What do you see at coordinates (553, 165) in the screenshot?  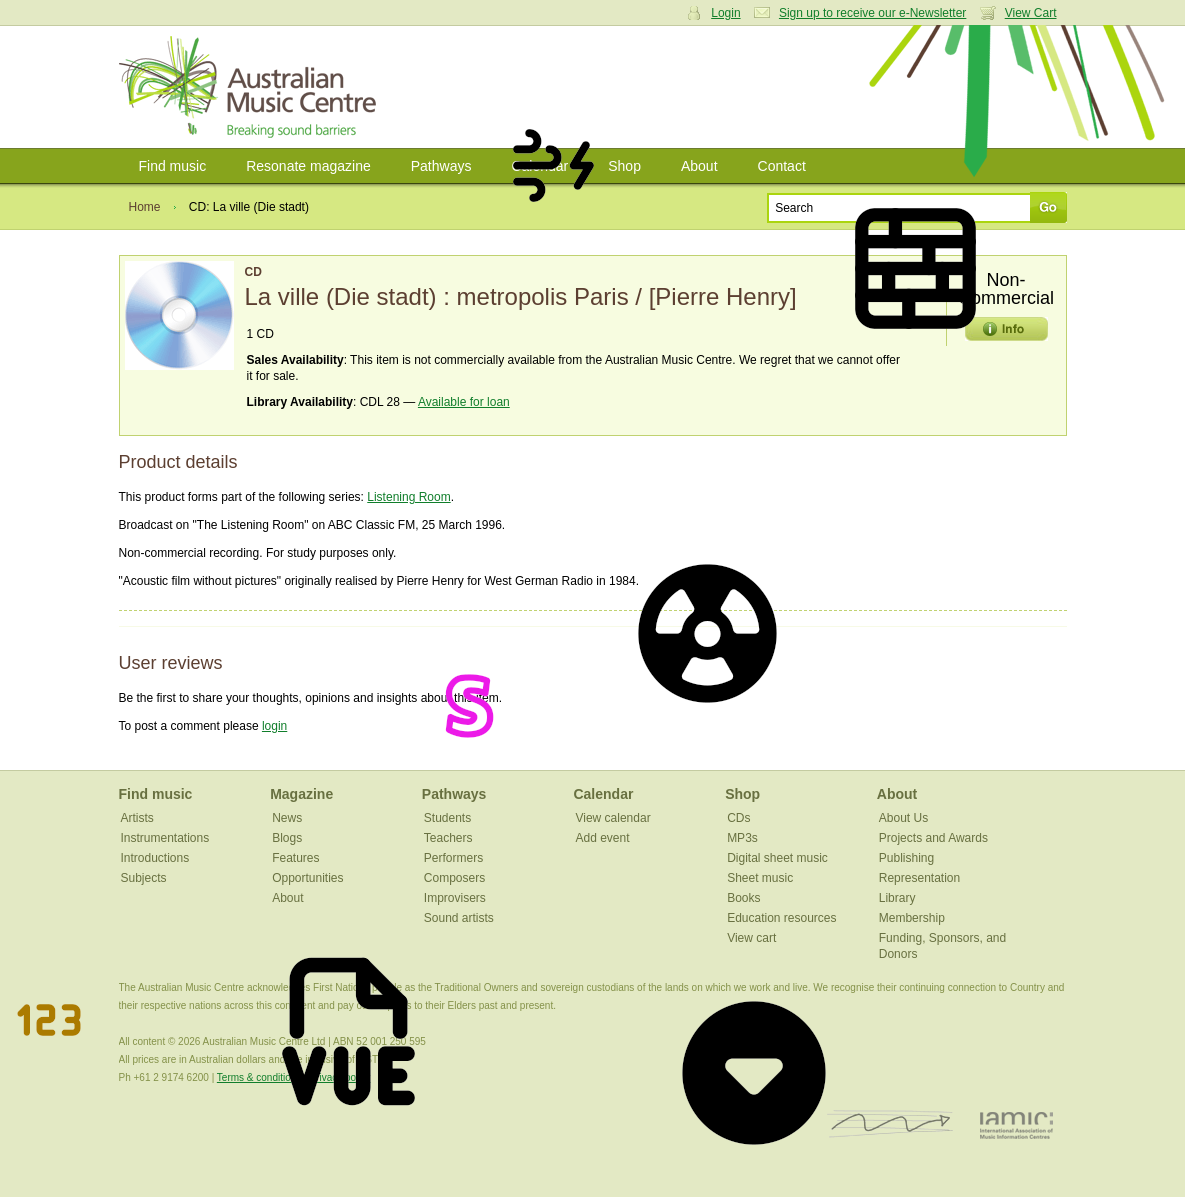 I see `wind power or wind energy generation` at bounding box center [553, 165].